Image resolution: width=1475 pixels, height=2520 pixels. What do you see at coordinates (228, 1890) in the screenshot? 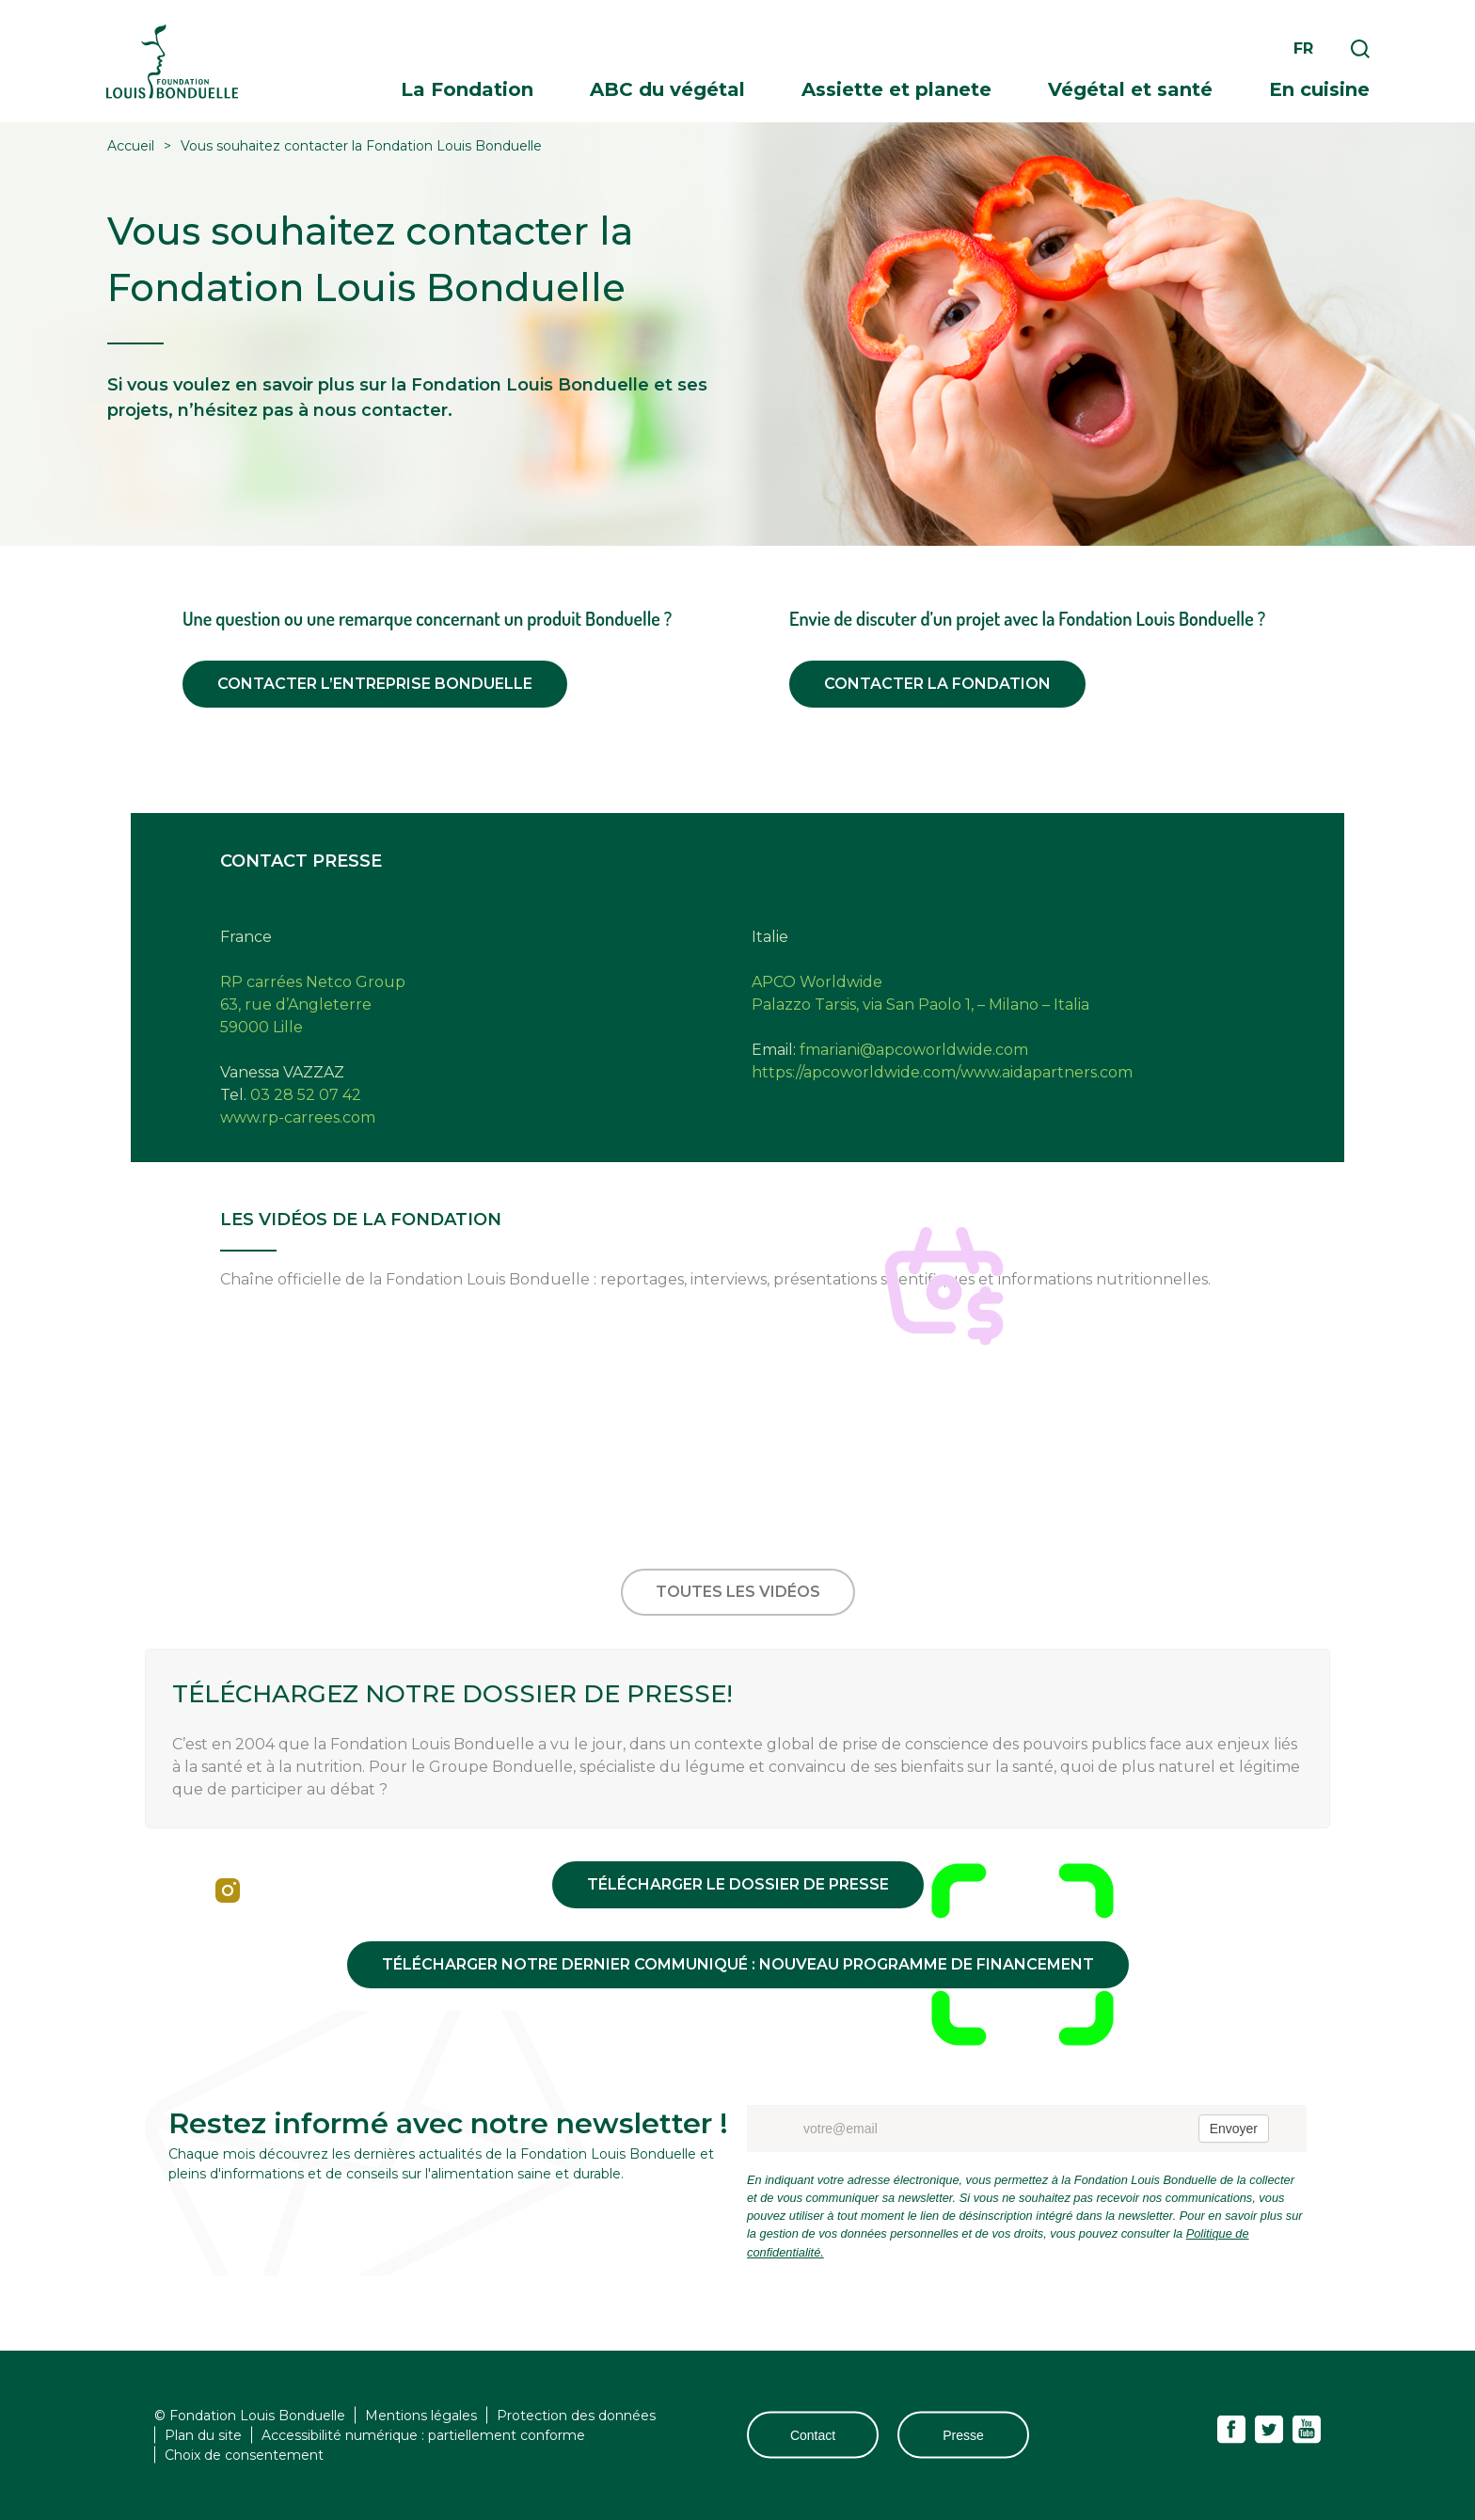
I see `open instagram app` at bounding box center [228, 1890].